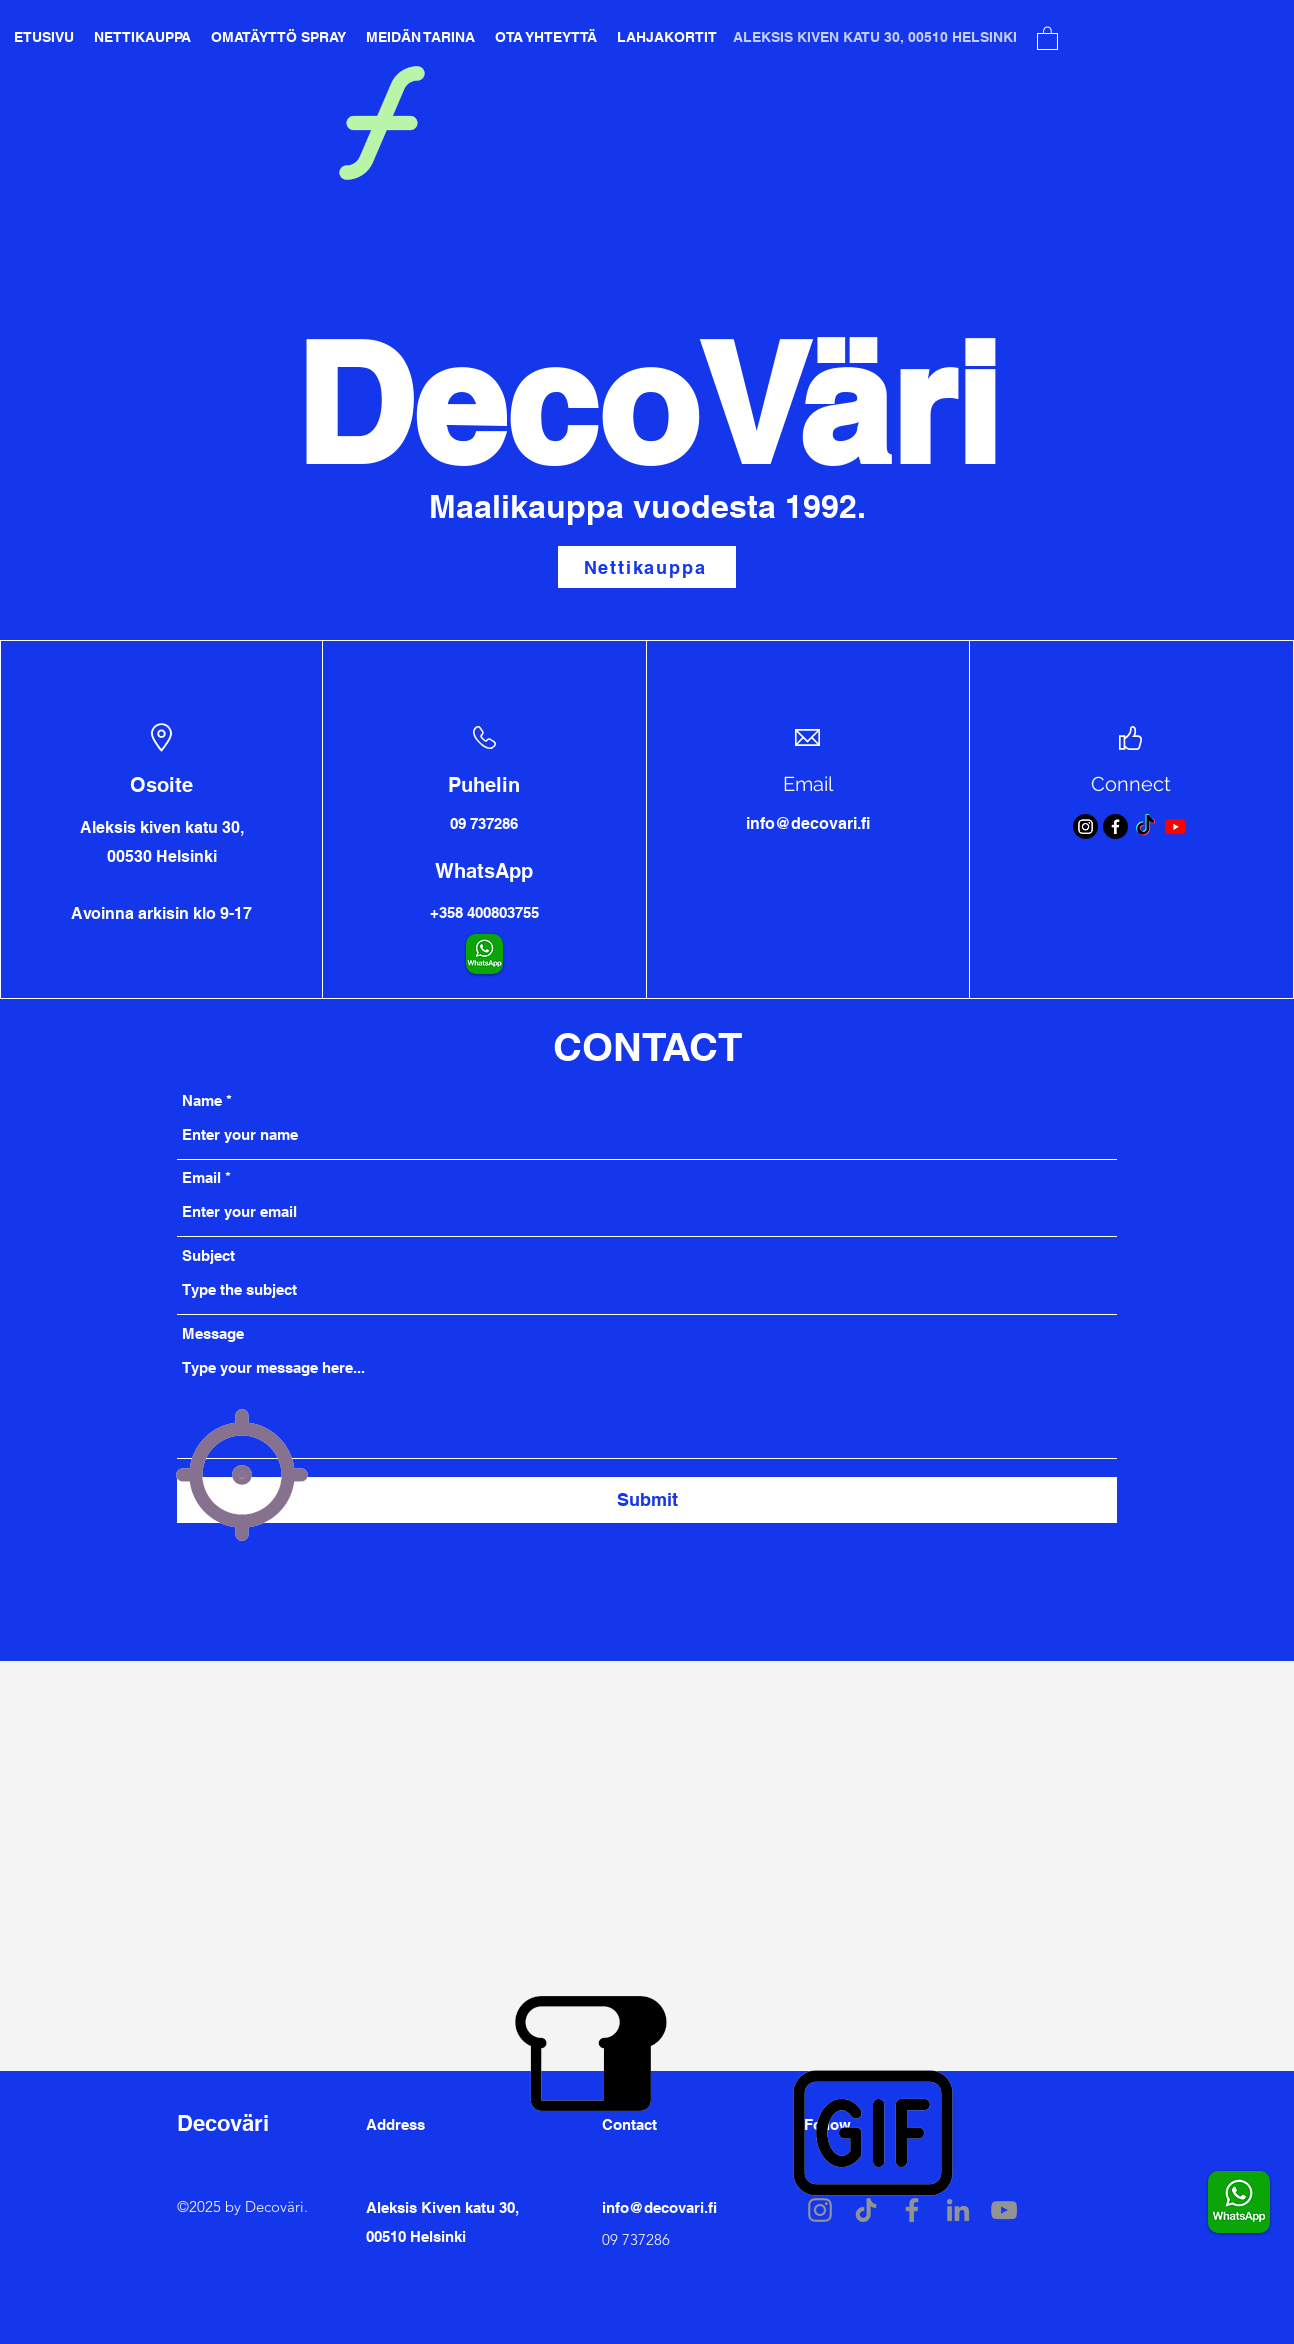 Image resolution: width=1294 pixels, height=2344 pixels. I want to click on browse bakery or bread products, so click(593, 2053).